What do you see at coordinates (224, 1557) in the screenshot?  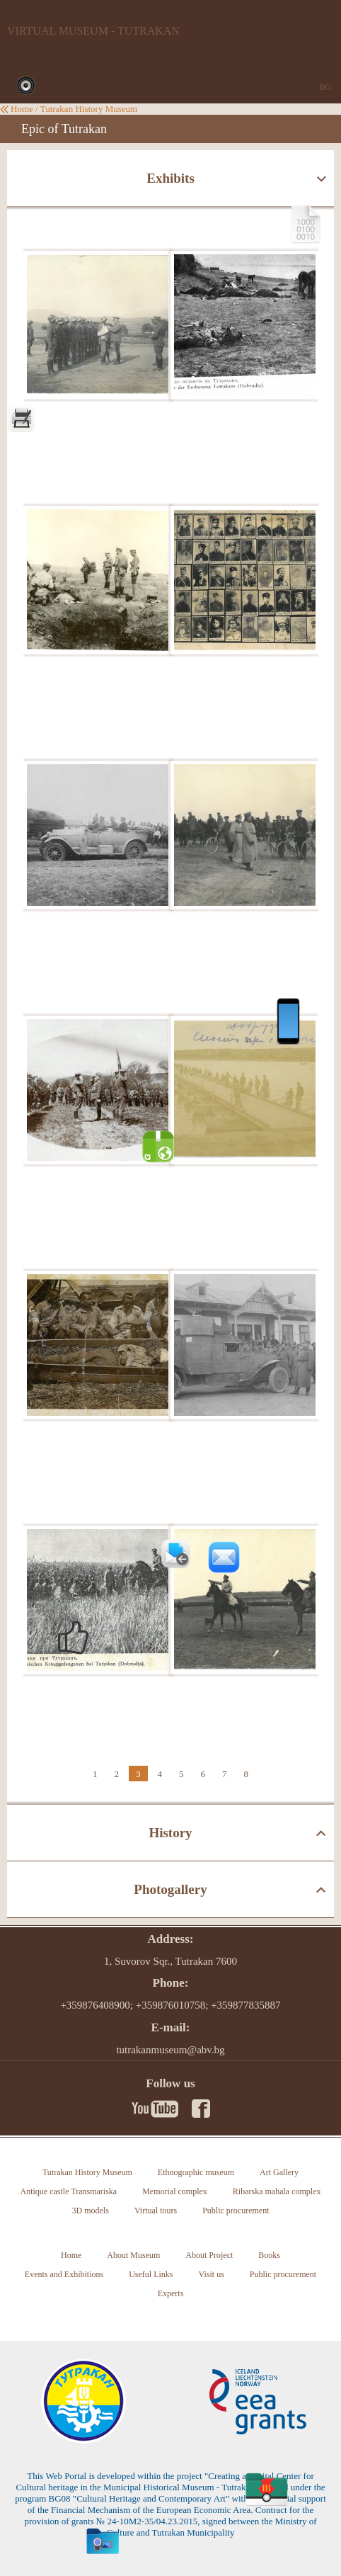 I see `open the Mail app` at bounding box center [224, 1557].